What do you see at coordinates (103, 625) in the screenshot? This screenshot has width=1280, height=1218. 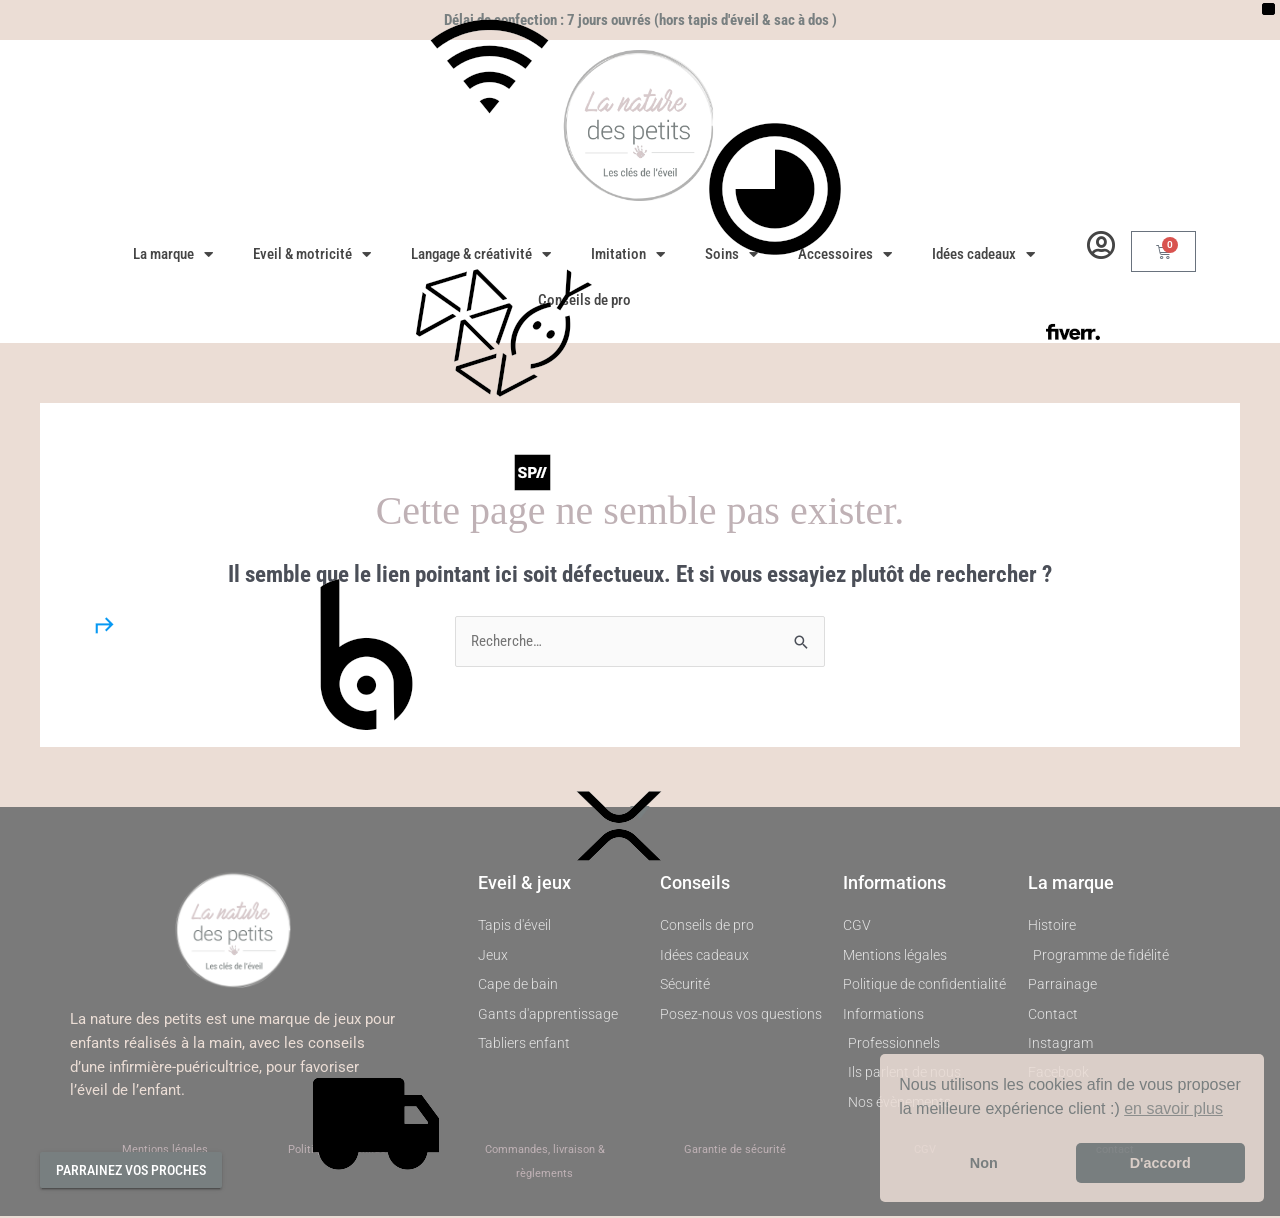 I see `forward or share content` at bounding box center [103, 625].